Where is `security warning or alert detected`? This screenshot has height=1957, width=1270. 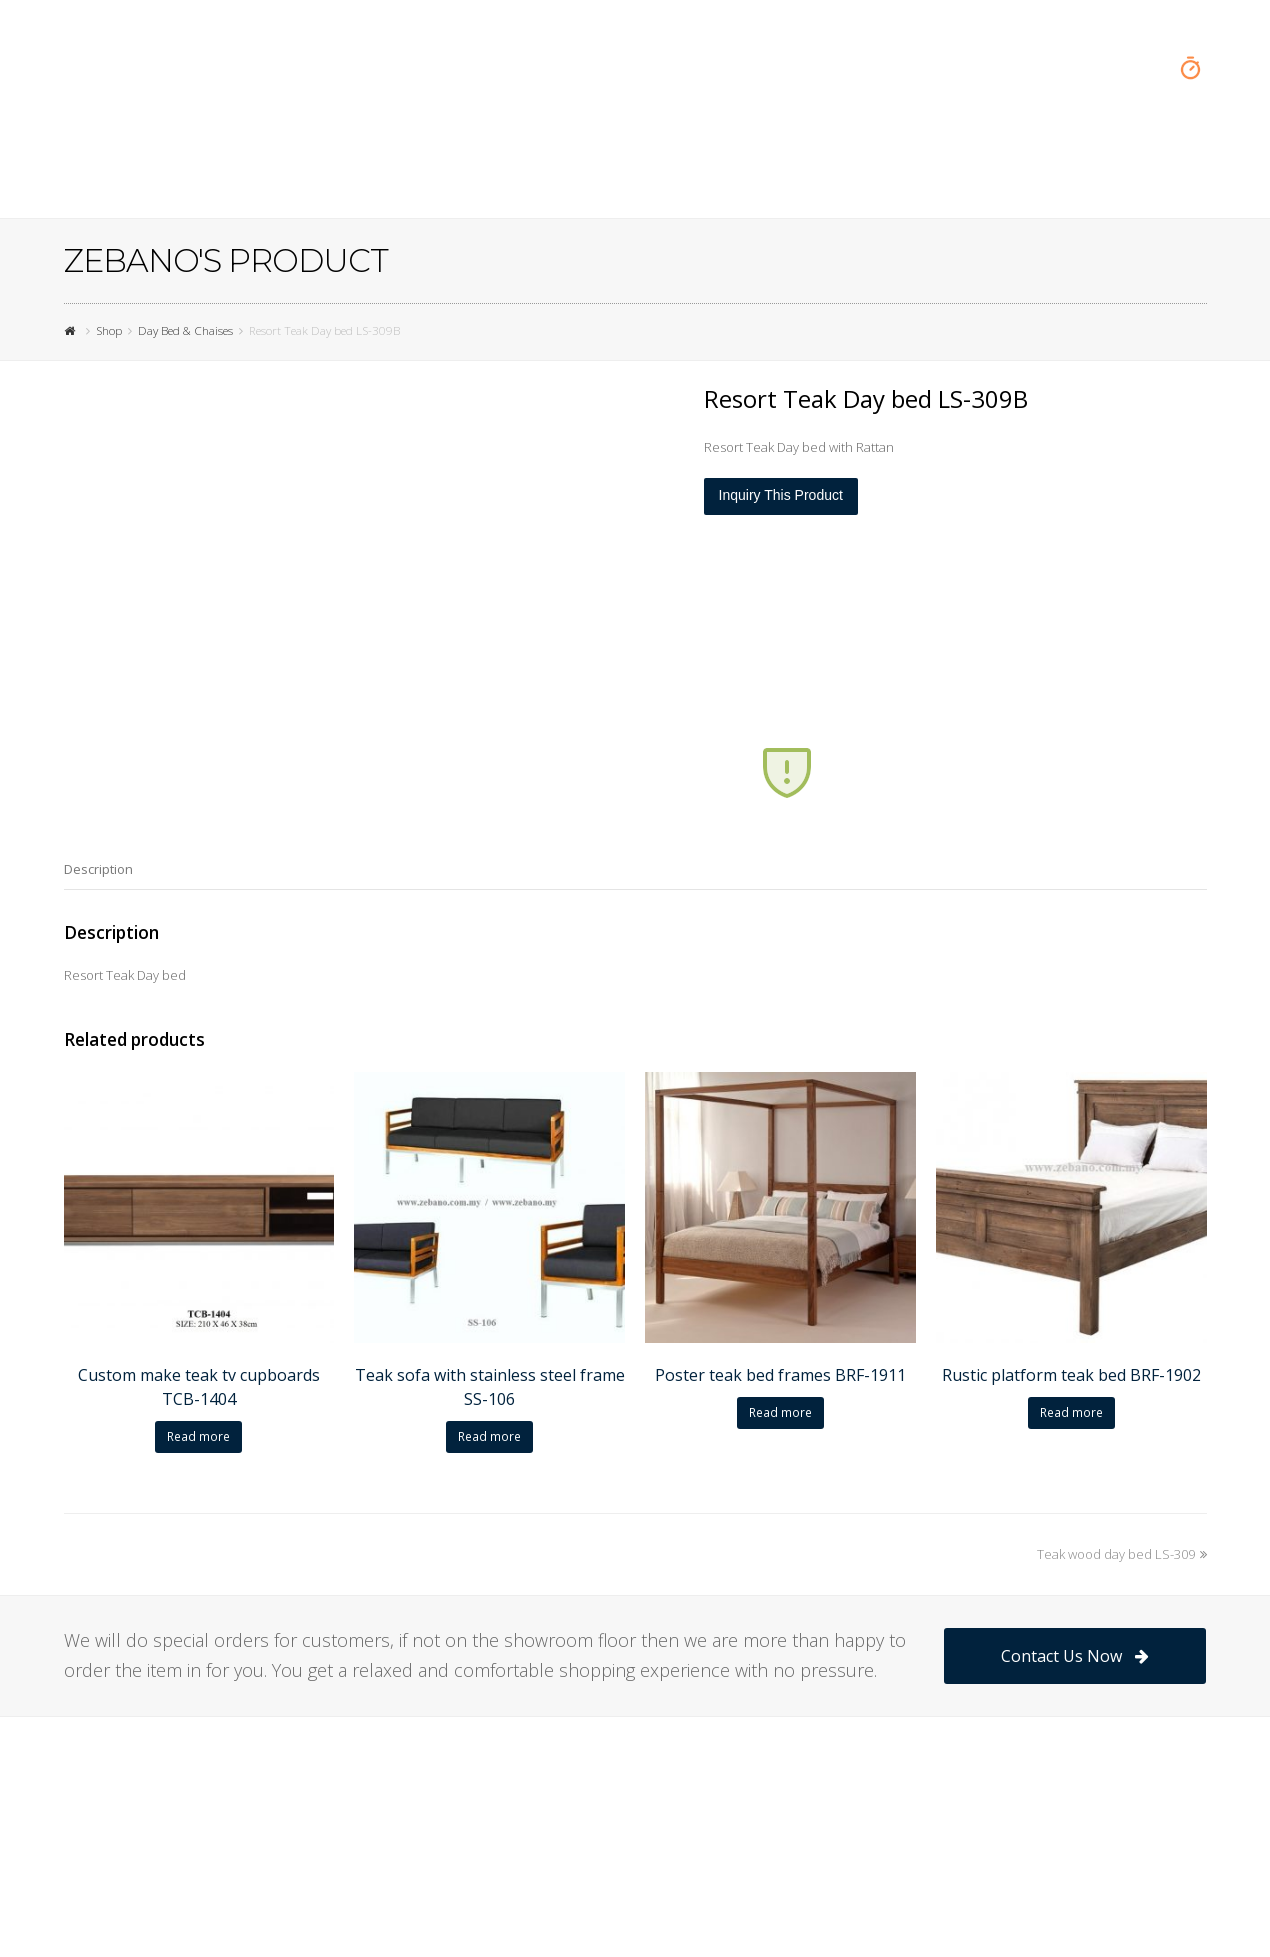 security warning or alert detected is located at coordinates (787, 770).